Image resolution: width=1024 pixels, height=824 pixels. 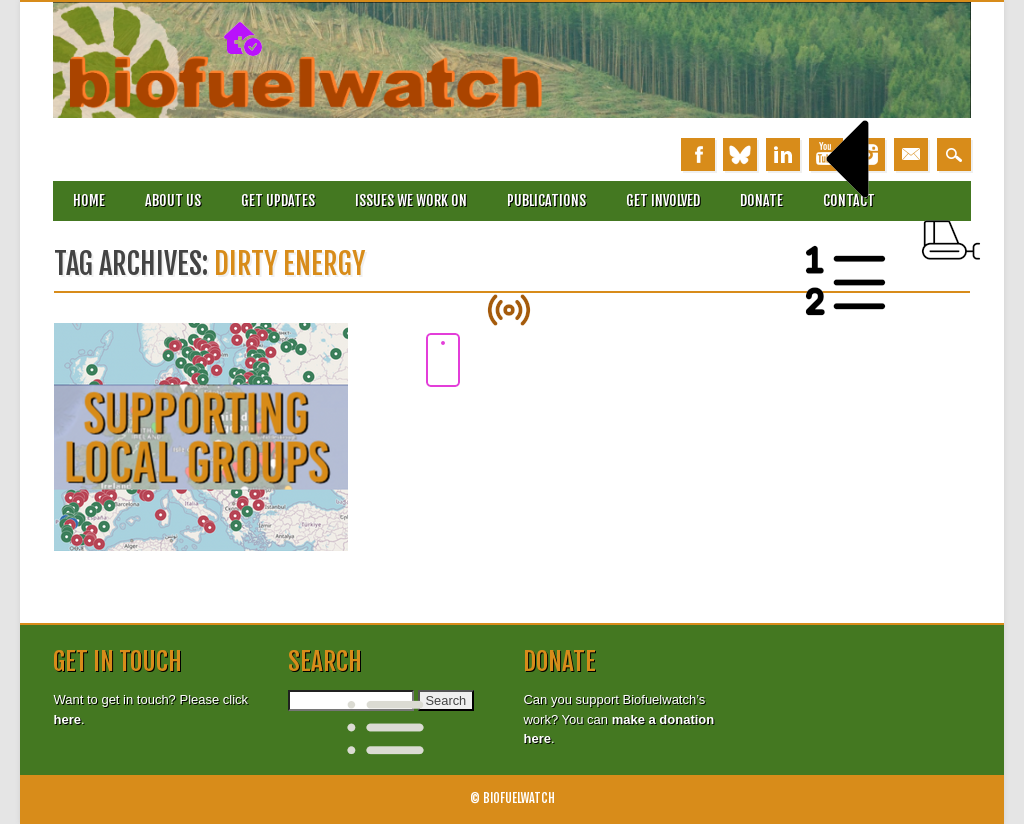 I want to click on create a numbered list, so click(x=849, y=281).